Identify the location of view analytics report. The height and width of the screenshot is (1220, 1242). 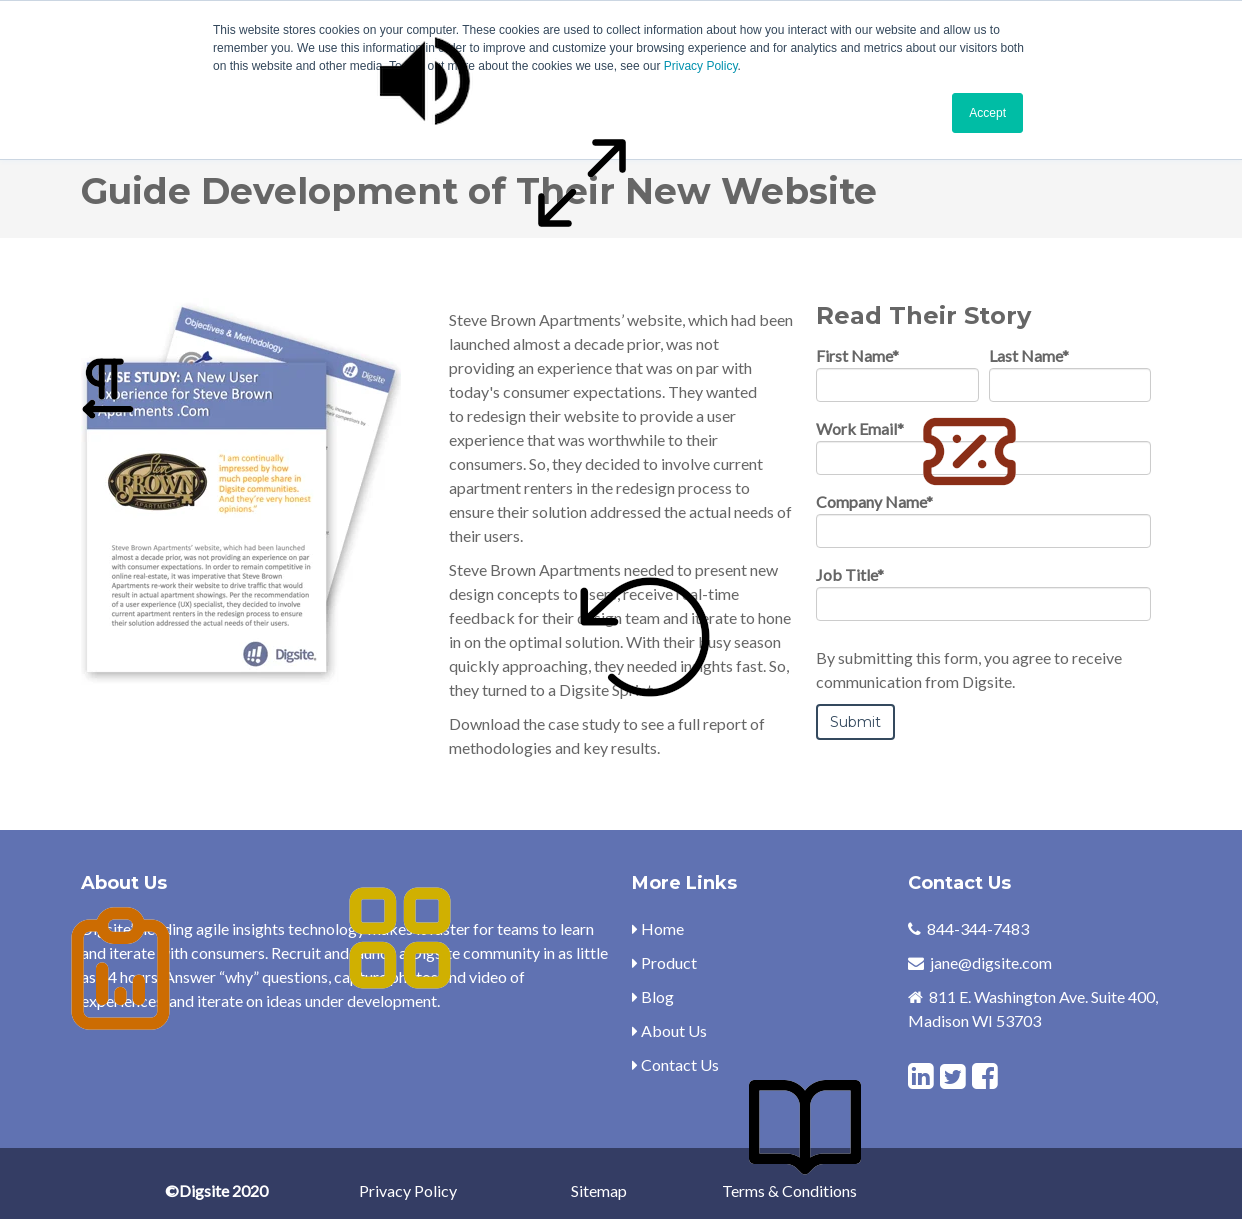
(120, 968).